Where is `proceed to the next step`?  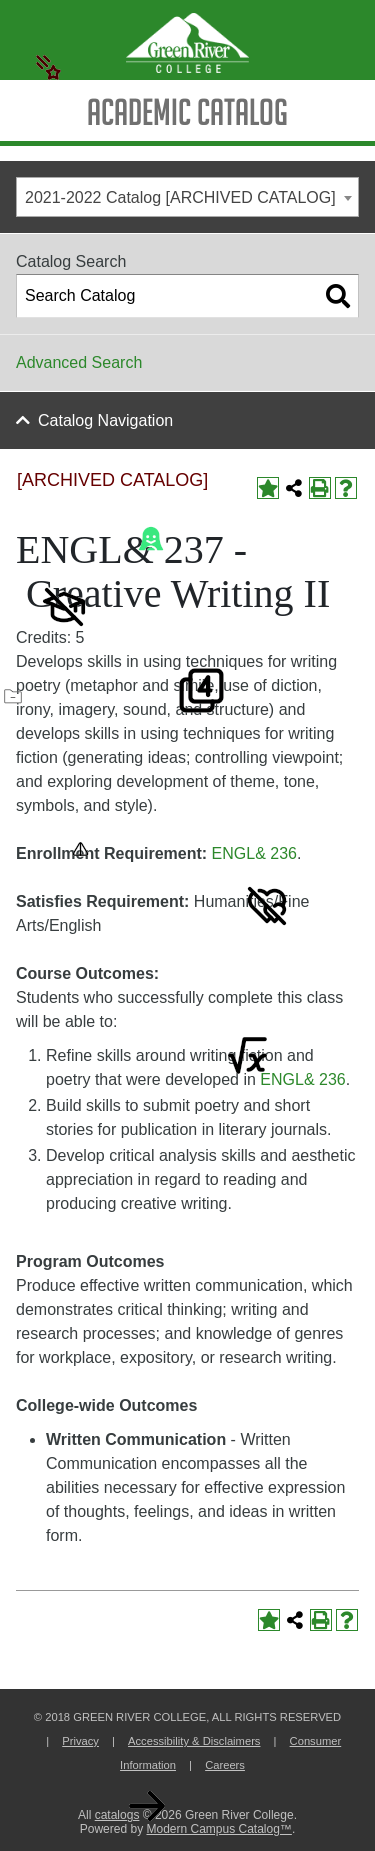 proceed to the next step is located at coordinates (147, 1806).